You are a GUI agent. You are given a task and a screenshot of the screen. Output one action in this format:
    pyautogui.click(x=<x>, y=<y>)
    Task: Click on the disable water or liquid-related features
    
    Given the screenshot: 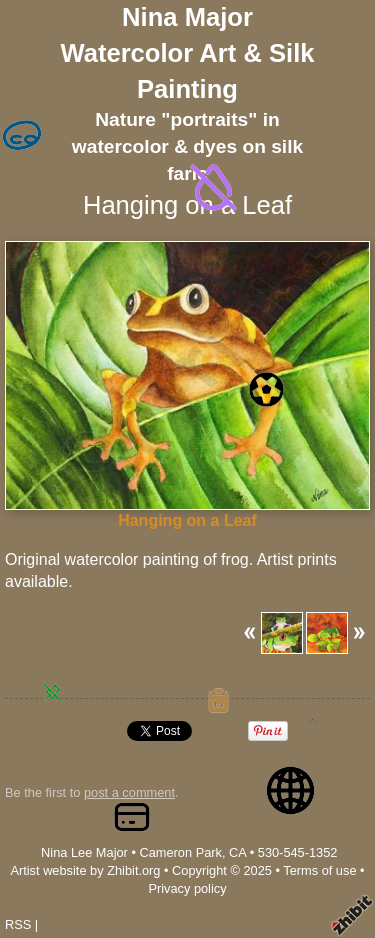 What is the action you would take?
    pyautogui.click(x=213, y=187)
    